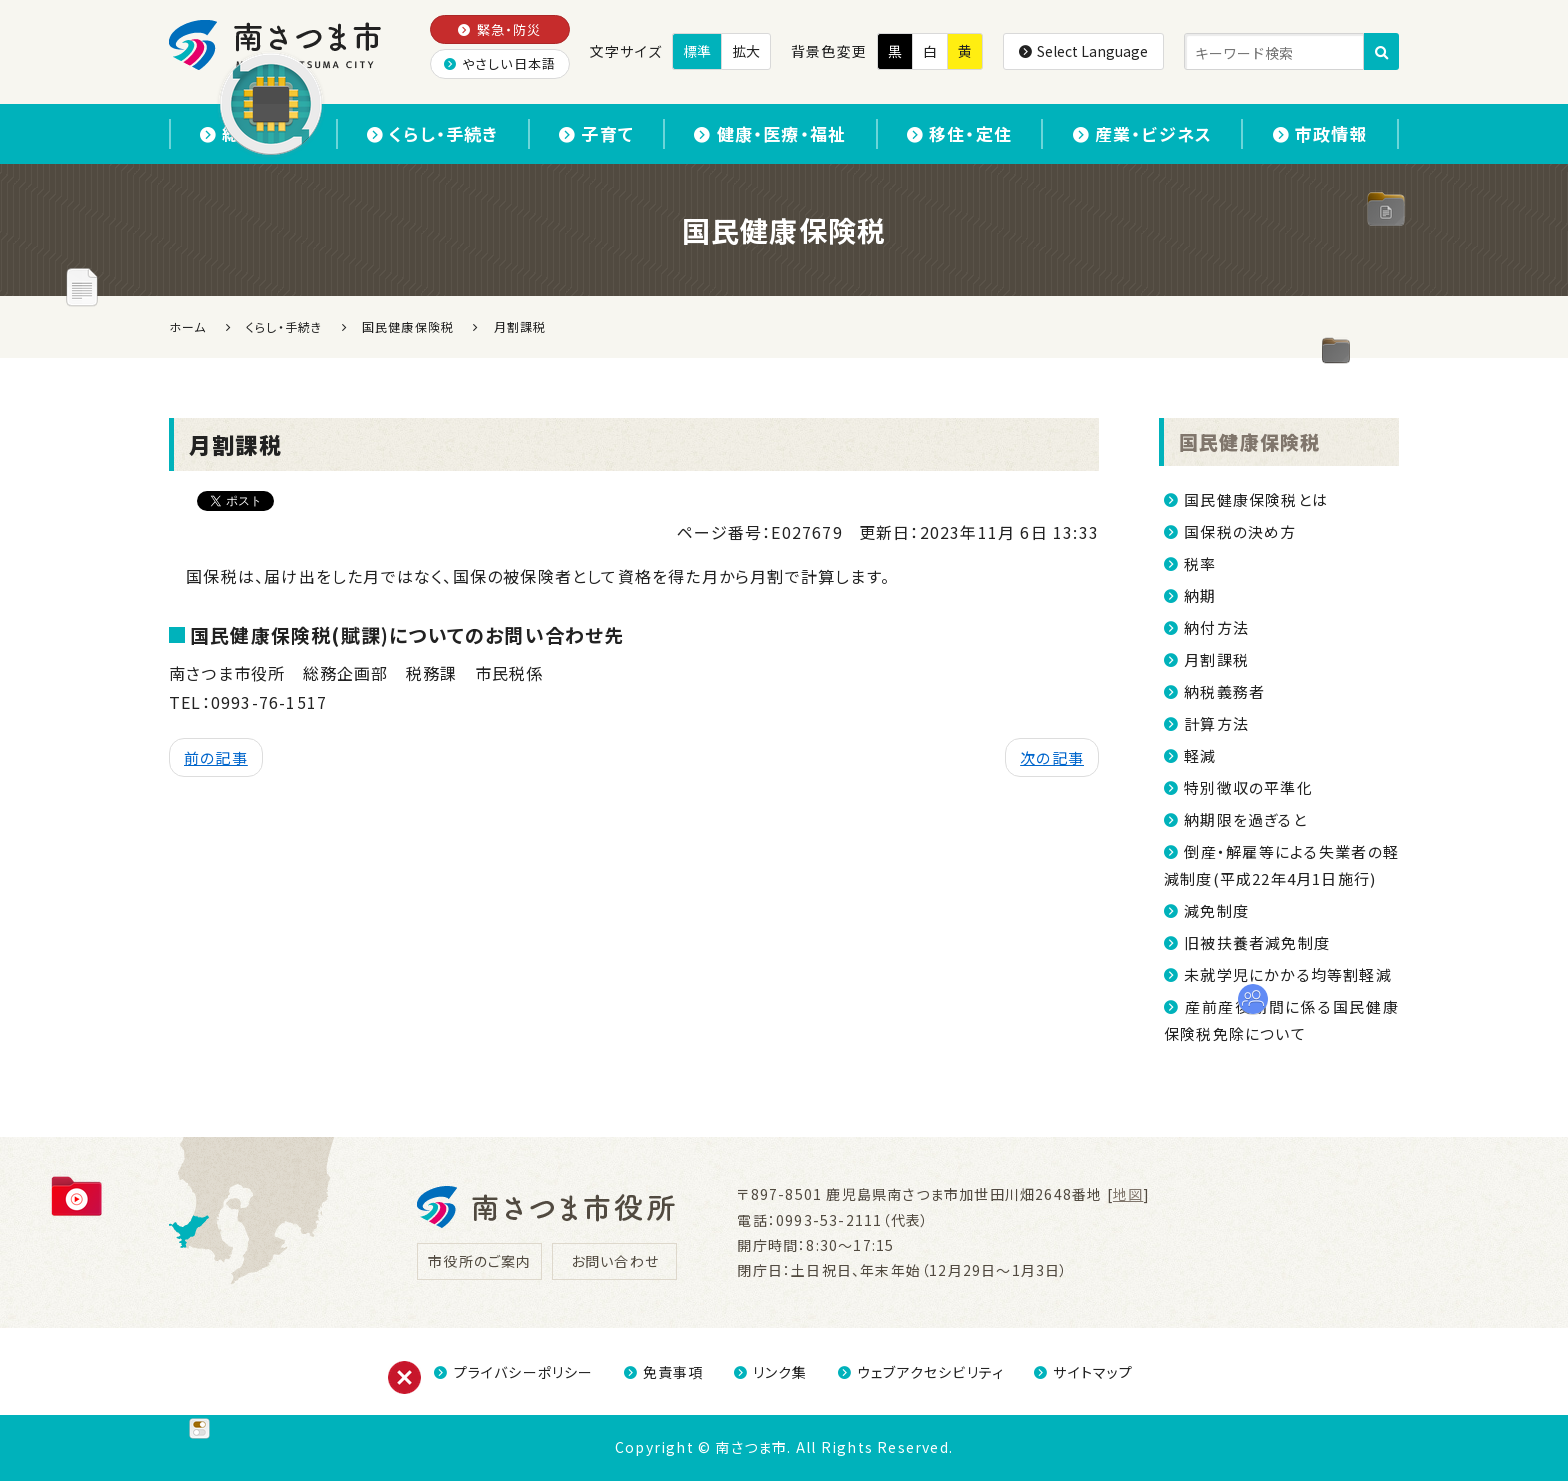 The height and width of the screenshot is (1481, 1568). I want to click on manage user accounts and settings, so click(1253, 999).